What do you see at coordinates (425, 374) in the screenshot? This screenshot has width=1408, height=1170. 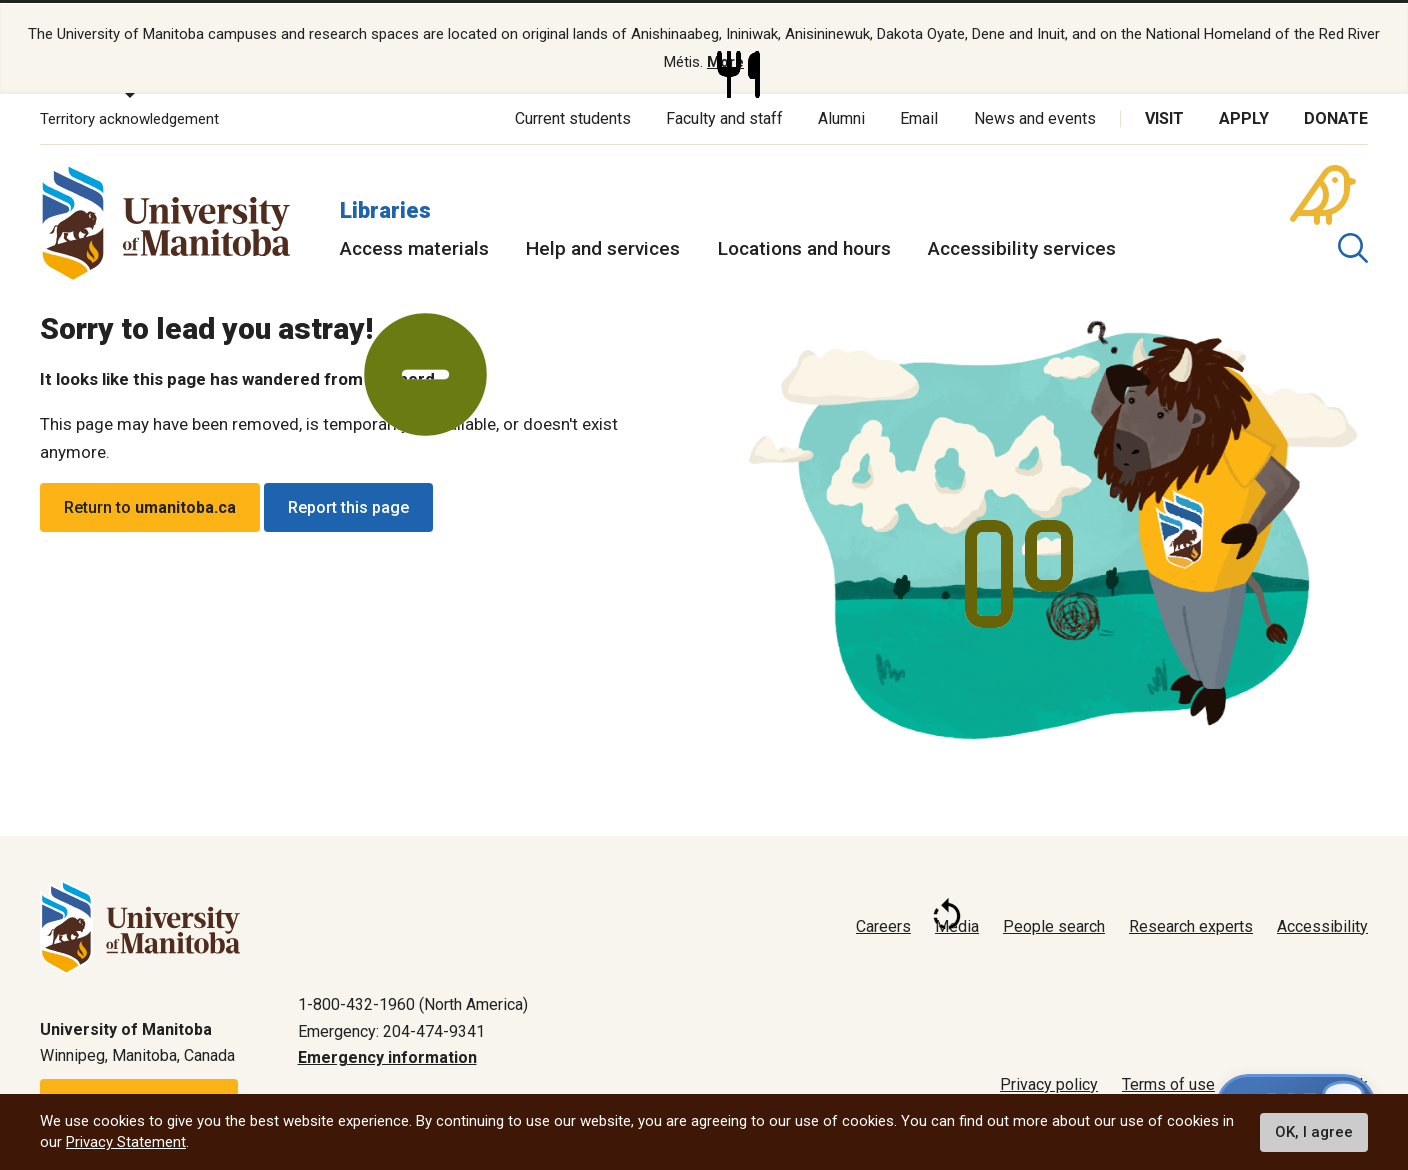 I see `remove an item from a list or collection` at bounding box center [425, 374].